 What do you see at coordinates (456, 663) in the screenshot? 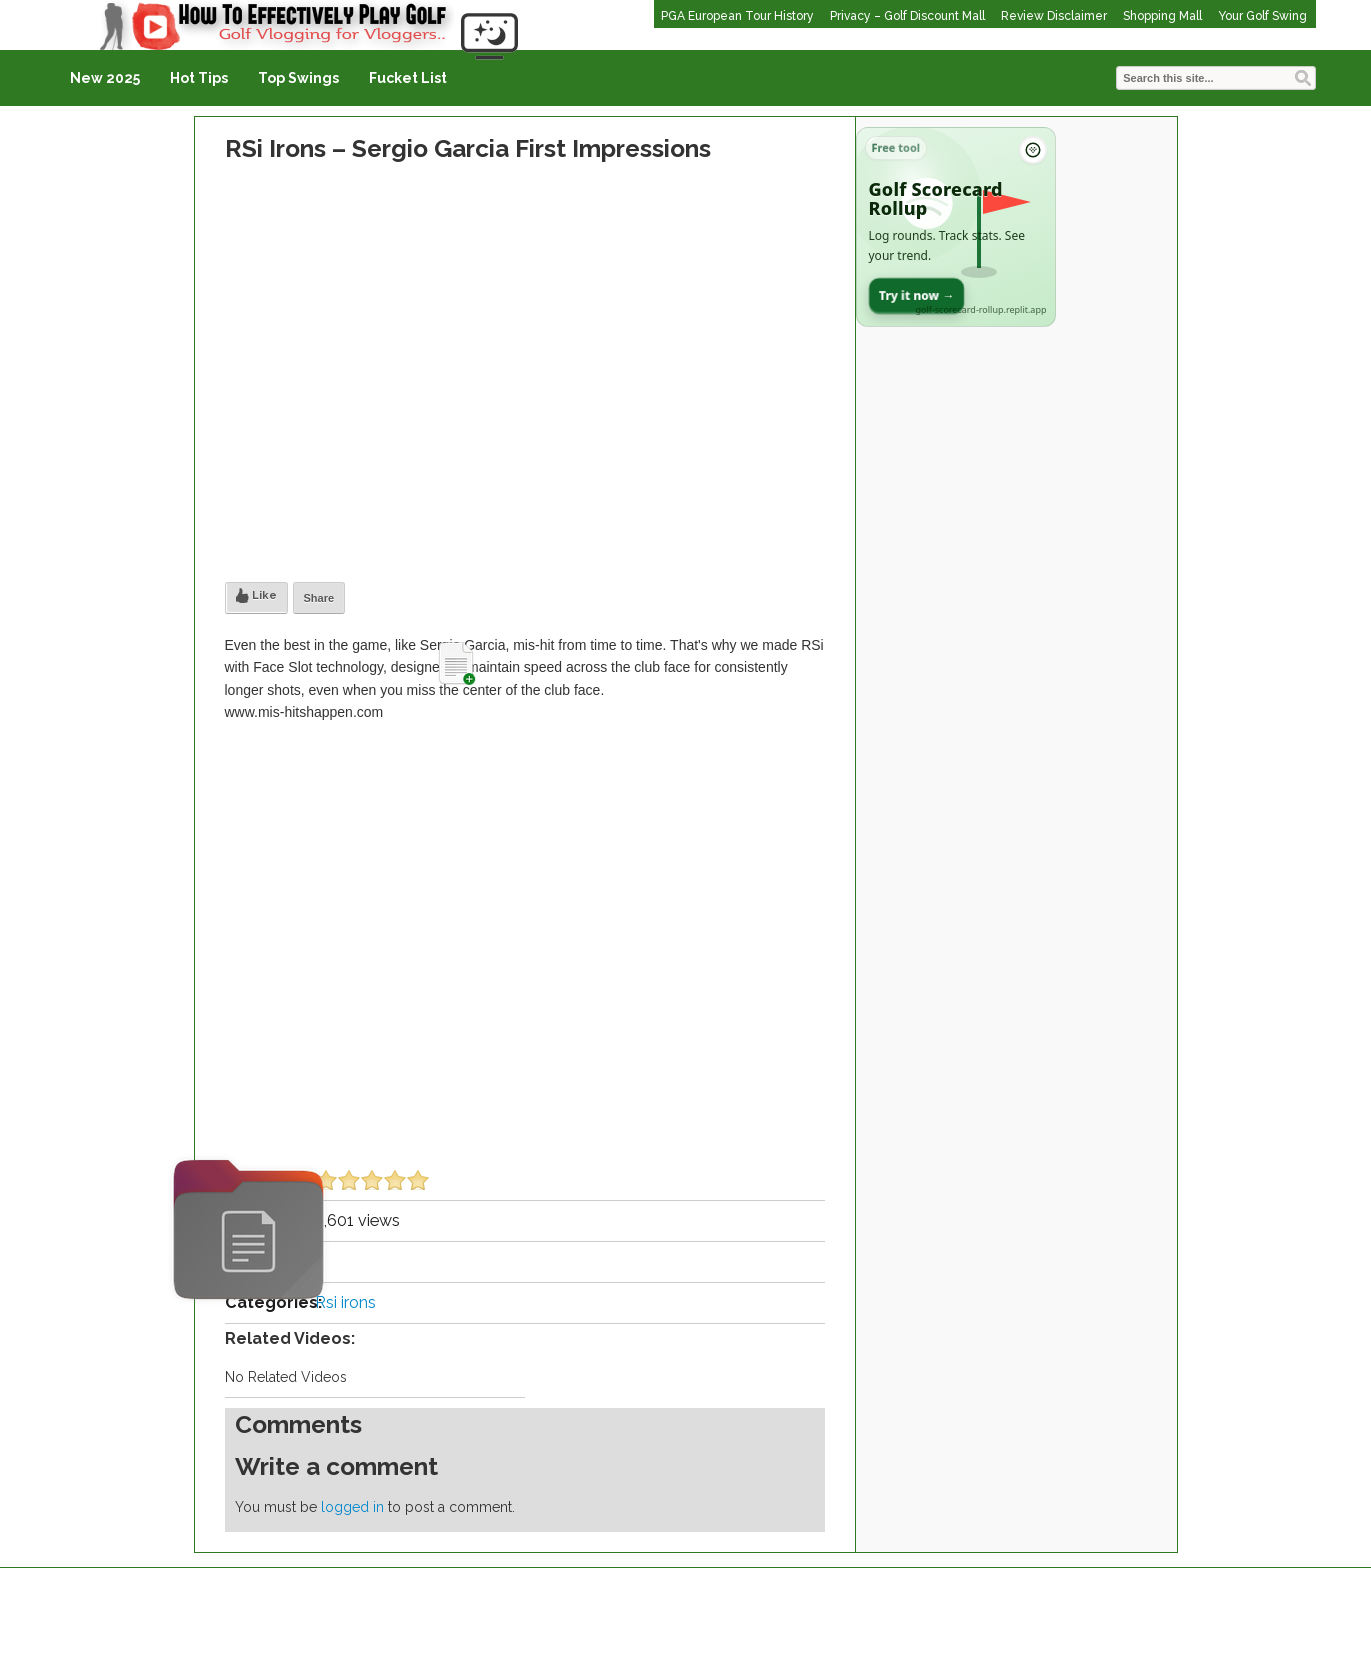
I see `create a new document` at bounding box center [456, 663].